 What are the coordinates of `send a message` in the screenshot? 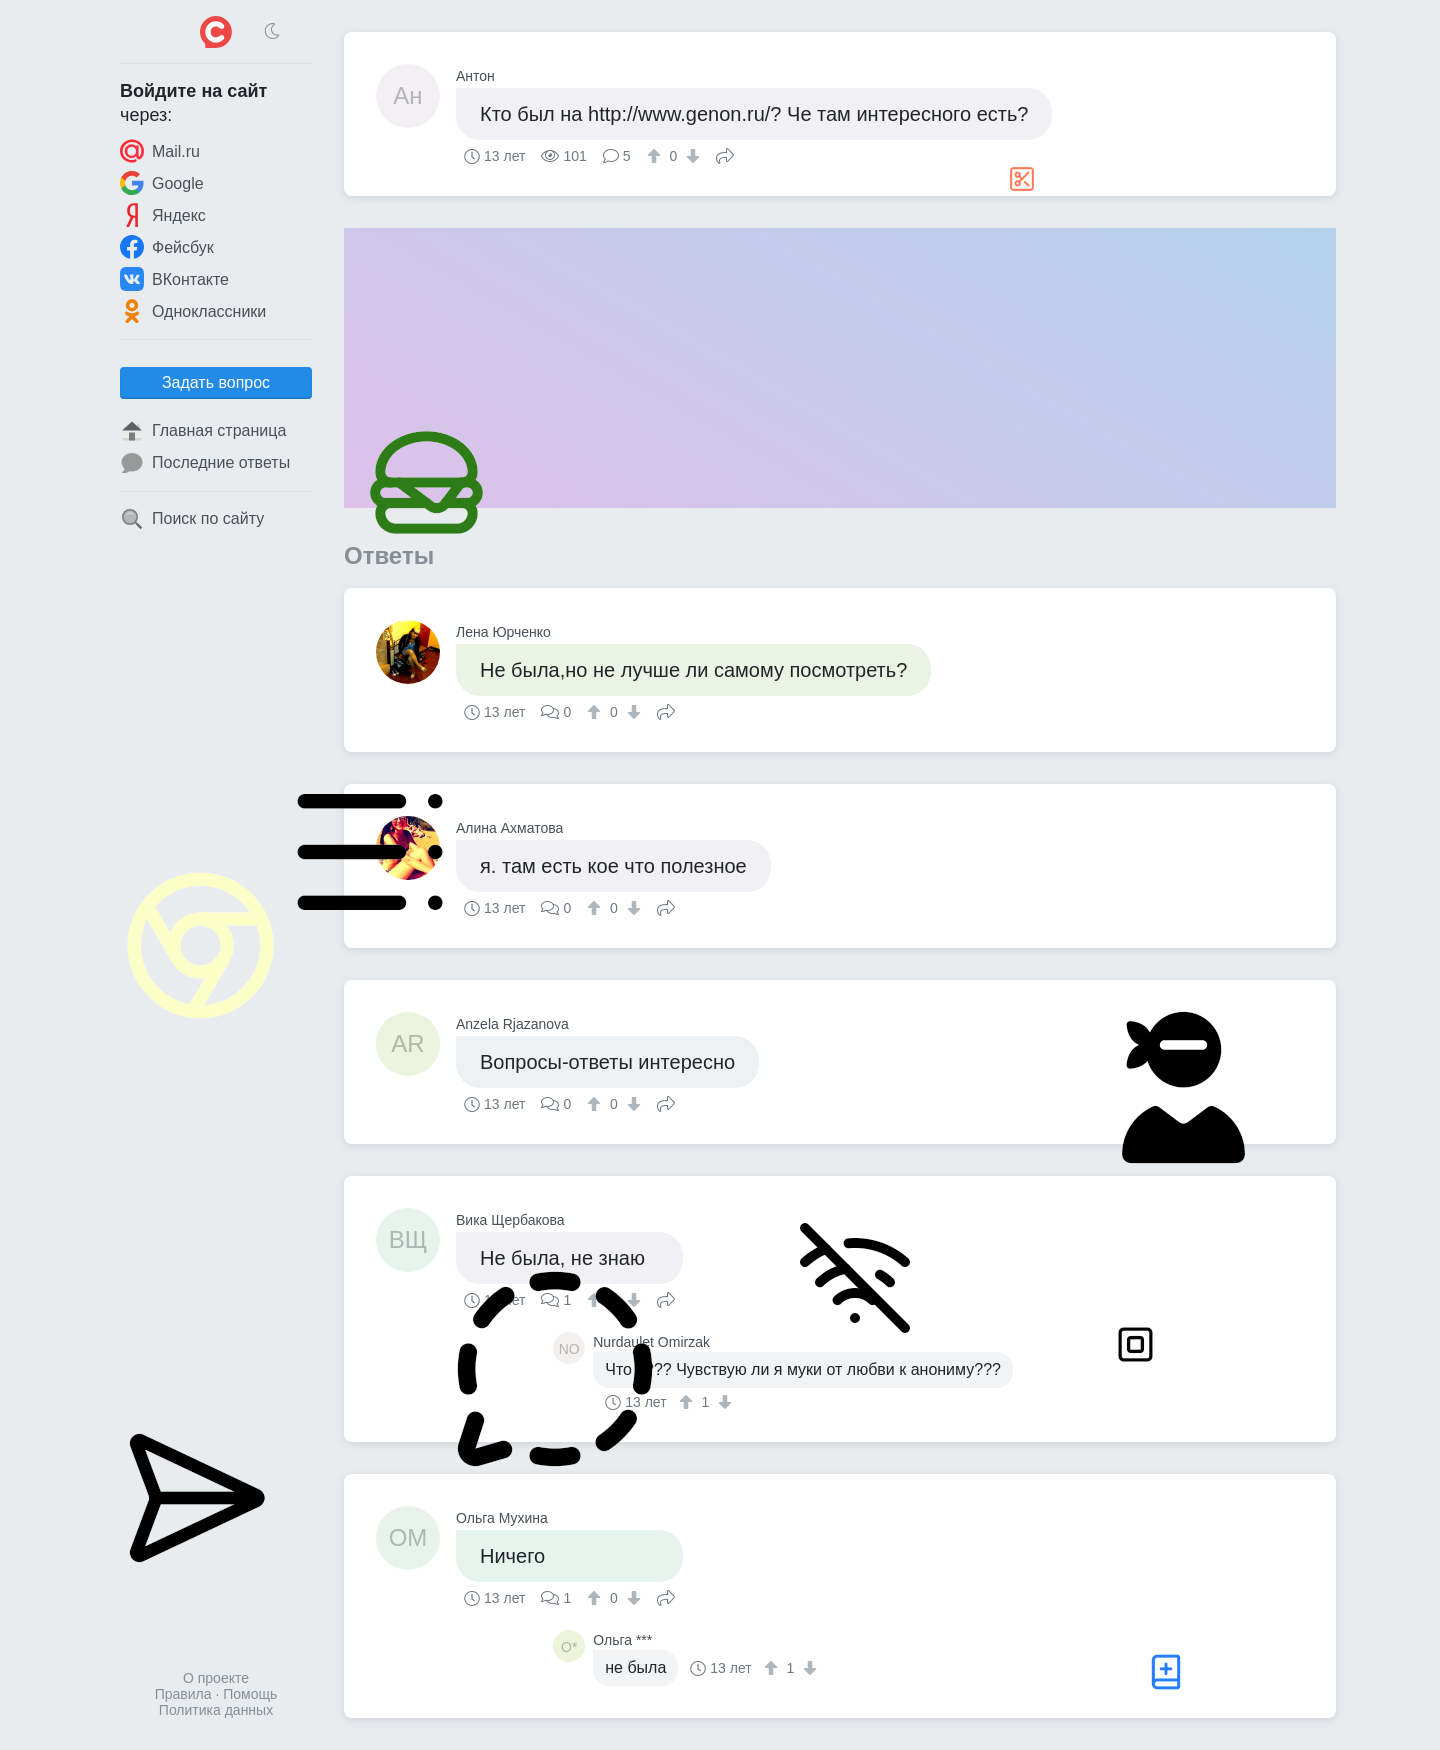 It's located at (194, 1498).